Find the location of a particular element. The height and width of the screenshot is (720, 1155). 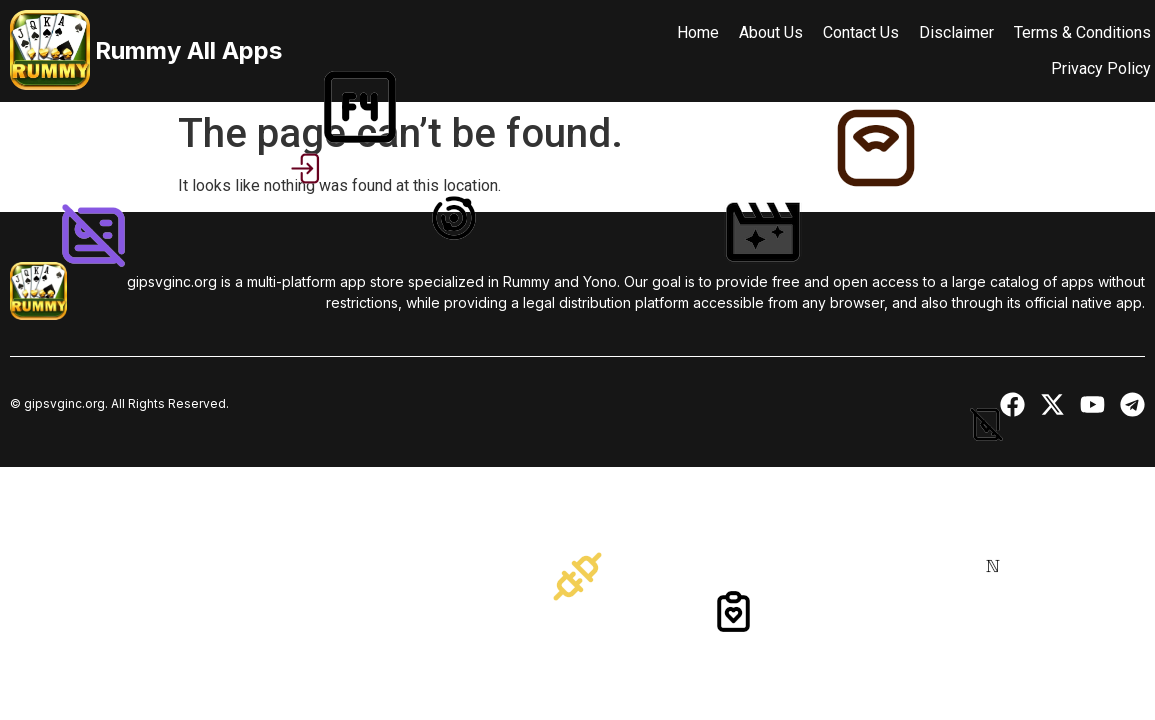

apply filters or effects to a video is located at coordinates (763, 232).